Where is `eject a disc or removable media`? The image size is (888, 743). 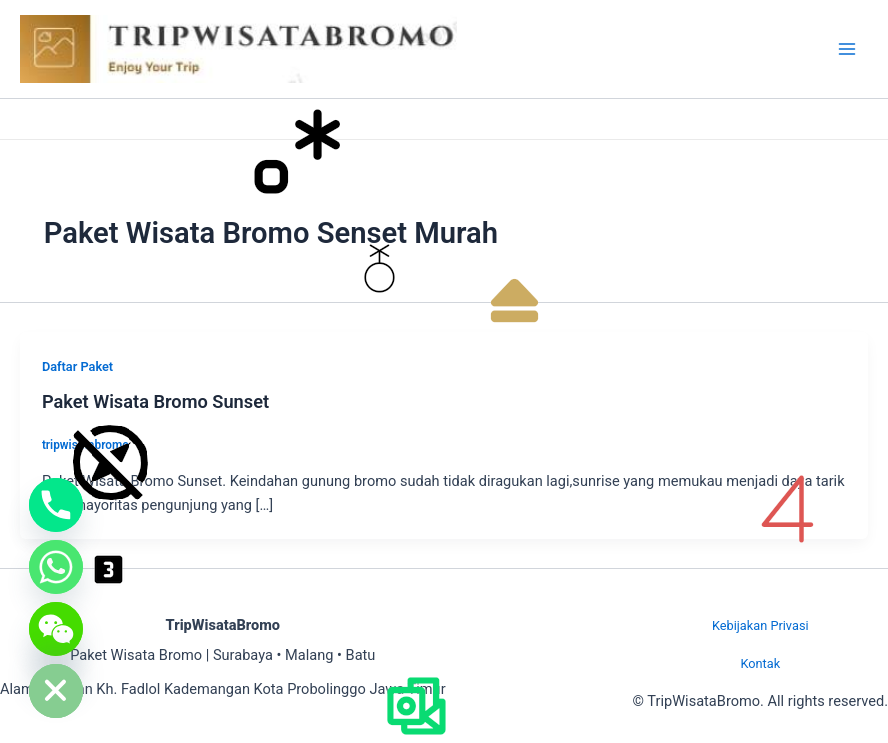
eject a disc or removable media is located at coordinates (514, 304).